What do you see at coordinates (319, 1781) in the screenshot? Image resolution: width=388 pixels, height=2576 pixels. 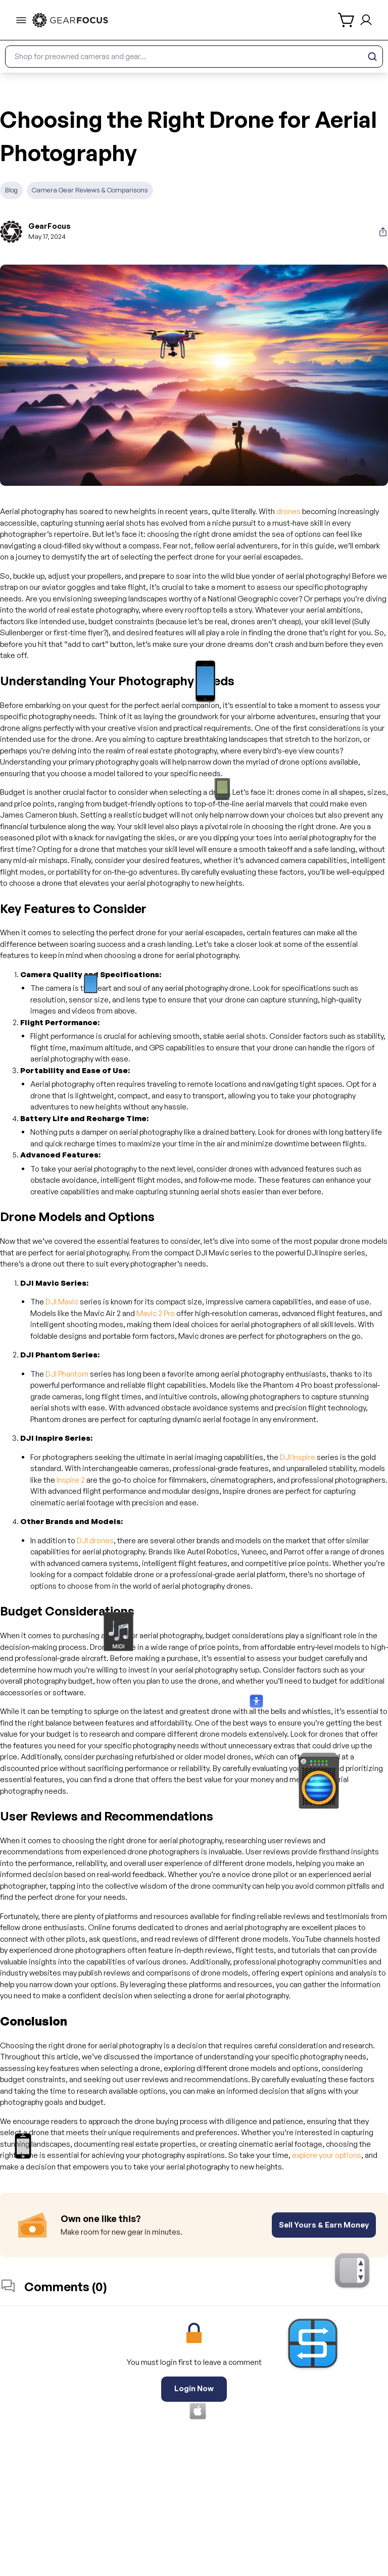 I see `access RAID 0 storage configuration settings` at bounding box center [319, 1781].